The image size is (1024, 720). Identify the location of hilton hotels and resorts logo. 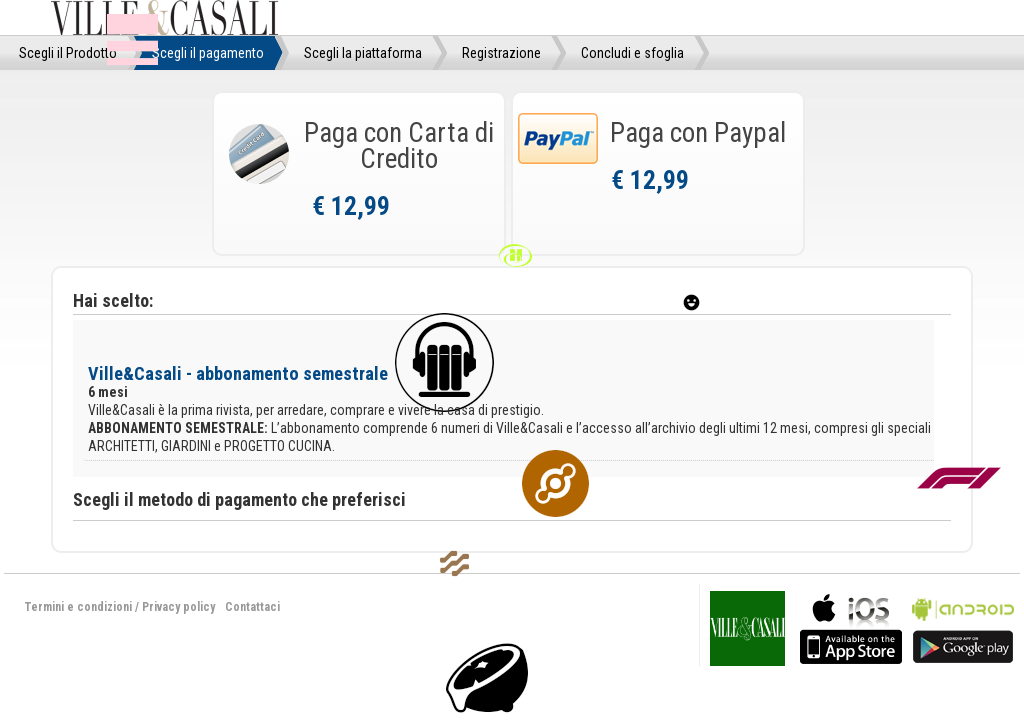
(515, 255).